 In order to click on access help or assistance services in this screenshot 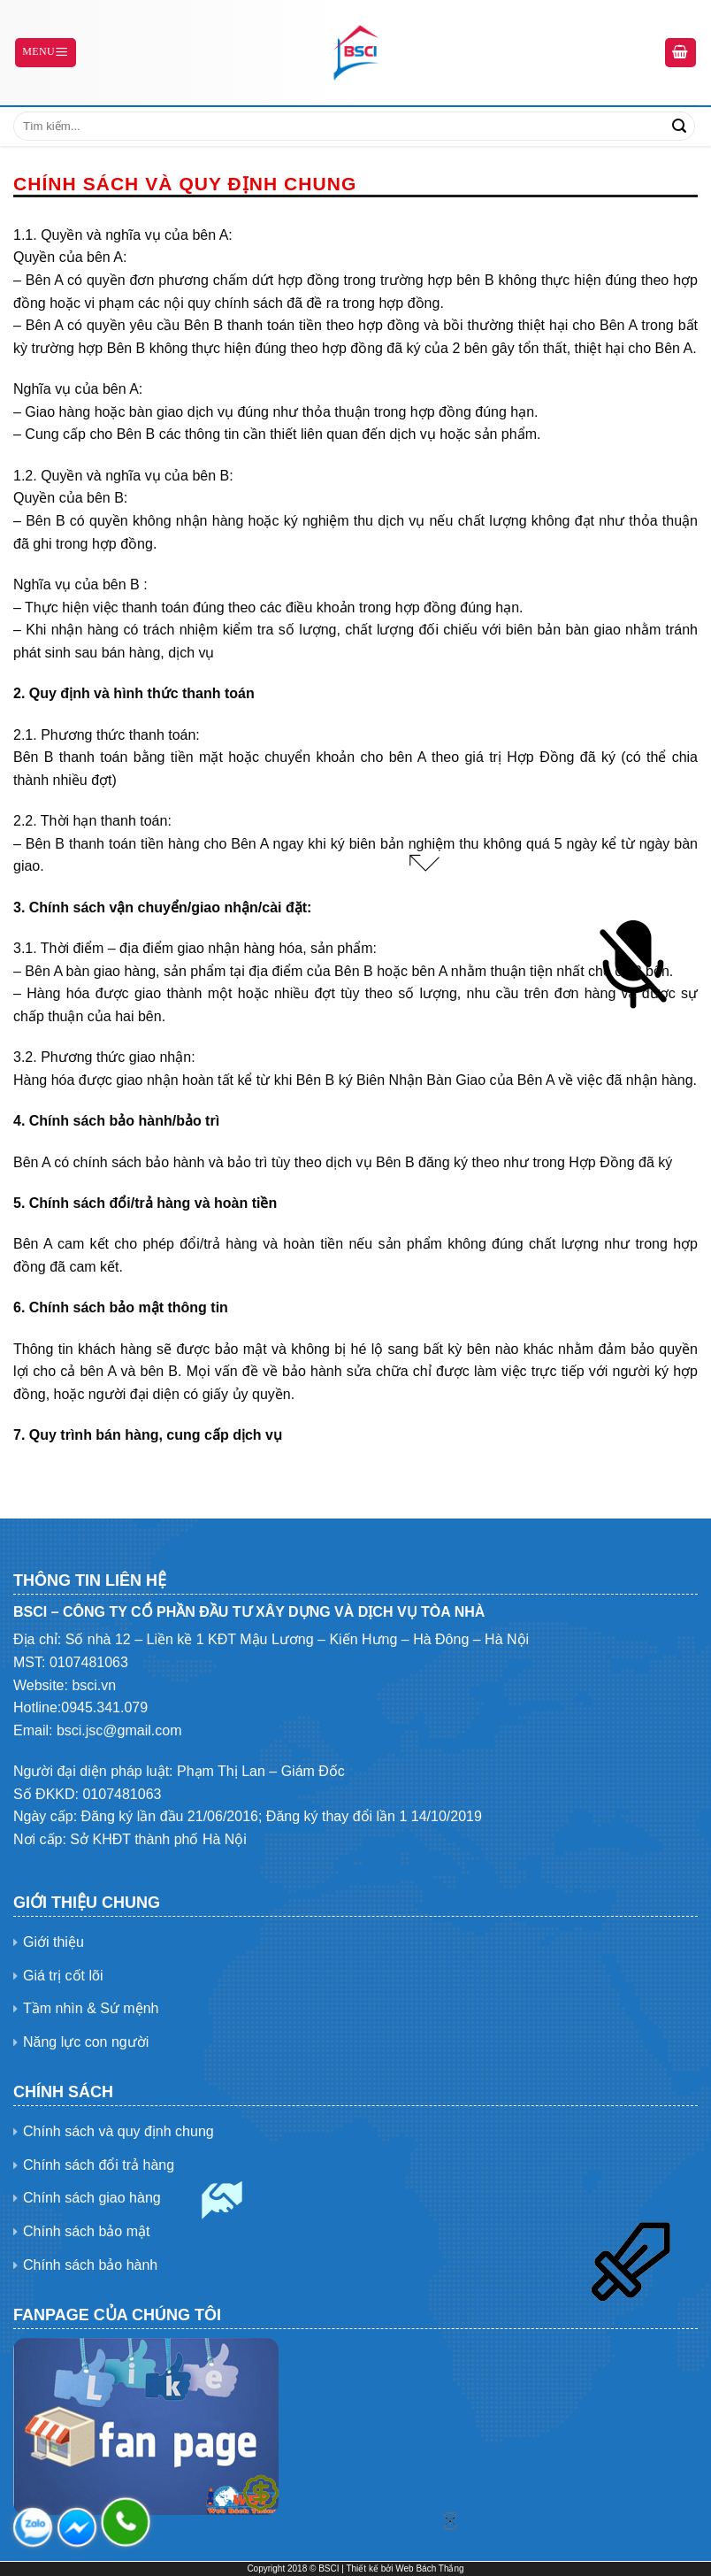, I will do `click(222, 2199)`.